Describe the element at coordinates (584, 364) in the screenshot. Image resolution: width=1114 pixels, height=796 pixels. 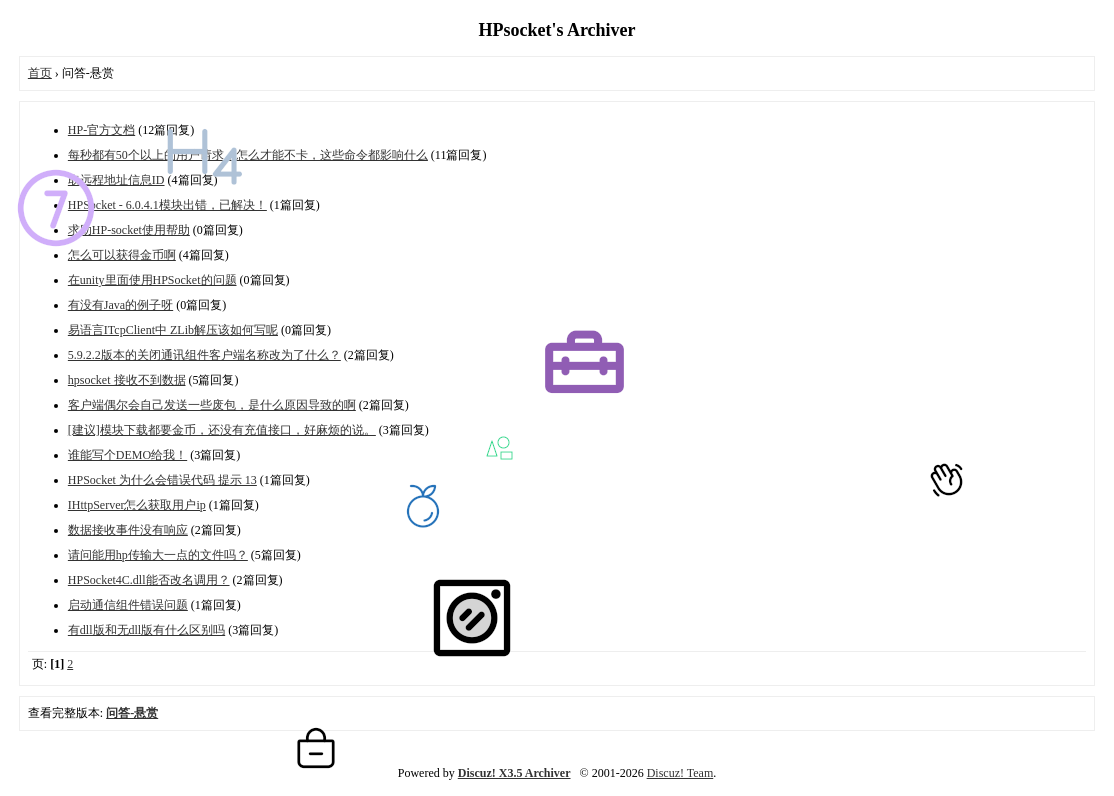
I see `access tools and utilities` at that location.